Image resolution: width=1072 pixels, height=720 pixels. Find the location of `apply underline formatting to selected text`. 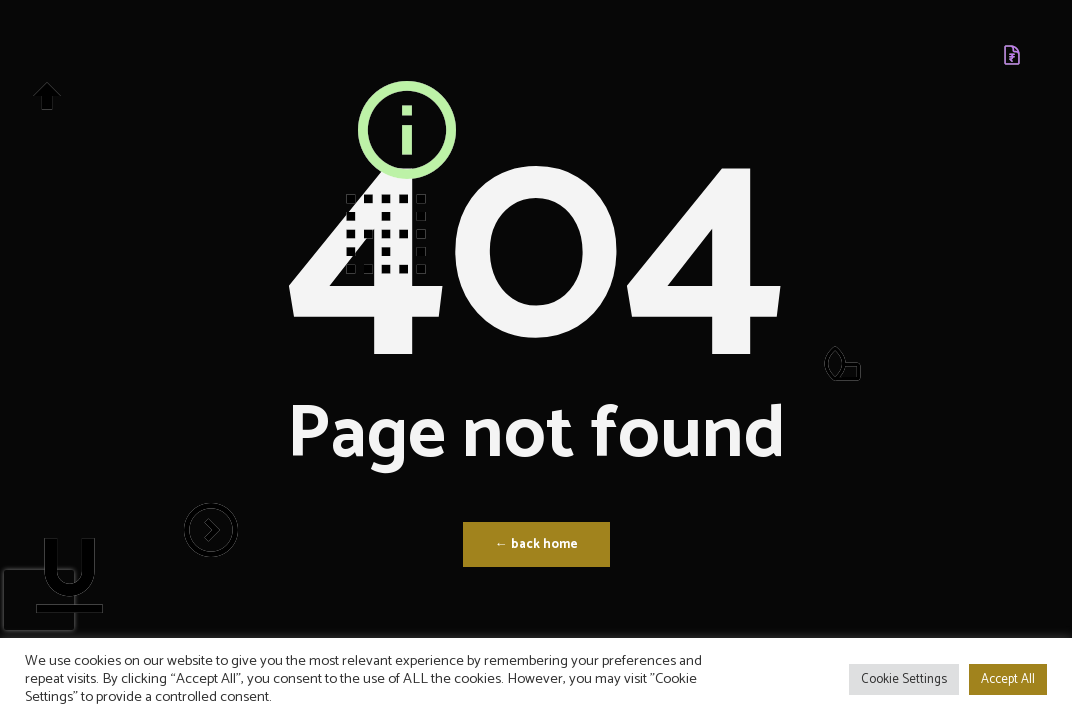

apply underline formatting to selected text is located at coordinates (69, 575).